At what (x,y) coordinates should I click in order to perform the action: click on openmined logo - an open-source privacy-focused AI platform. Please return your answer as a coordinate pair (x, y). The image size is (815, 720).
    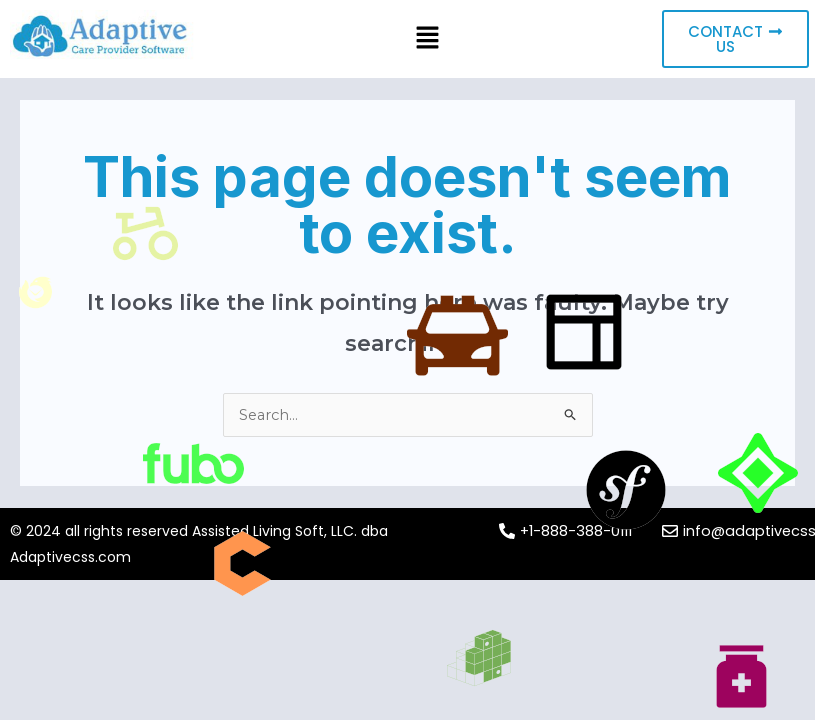
    Looking at the image, I should click on (758, 473).